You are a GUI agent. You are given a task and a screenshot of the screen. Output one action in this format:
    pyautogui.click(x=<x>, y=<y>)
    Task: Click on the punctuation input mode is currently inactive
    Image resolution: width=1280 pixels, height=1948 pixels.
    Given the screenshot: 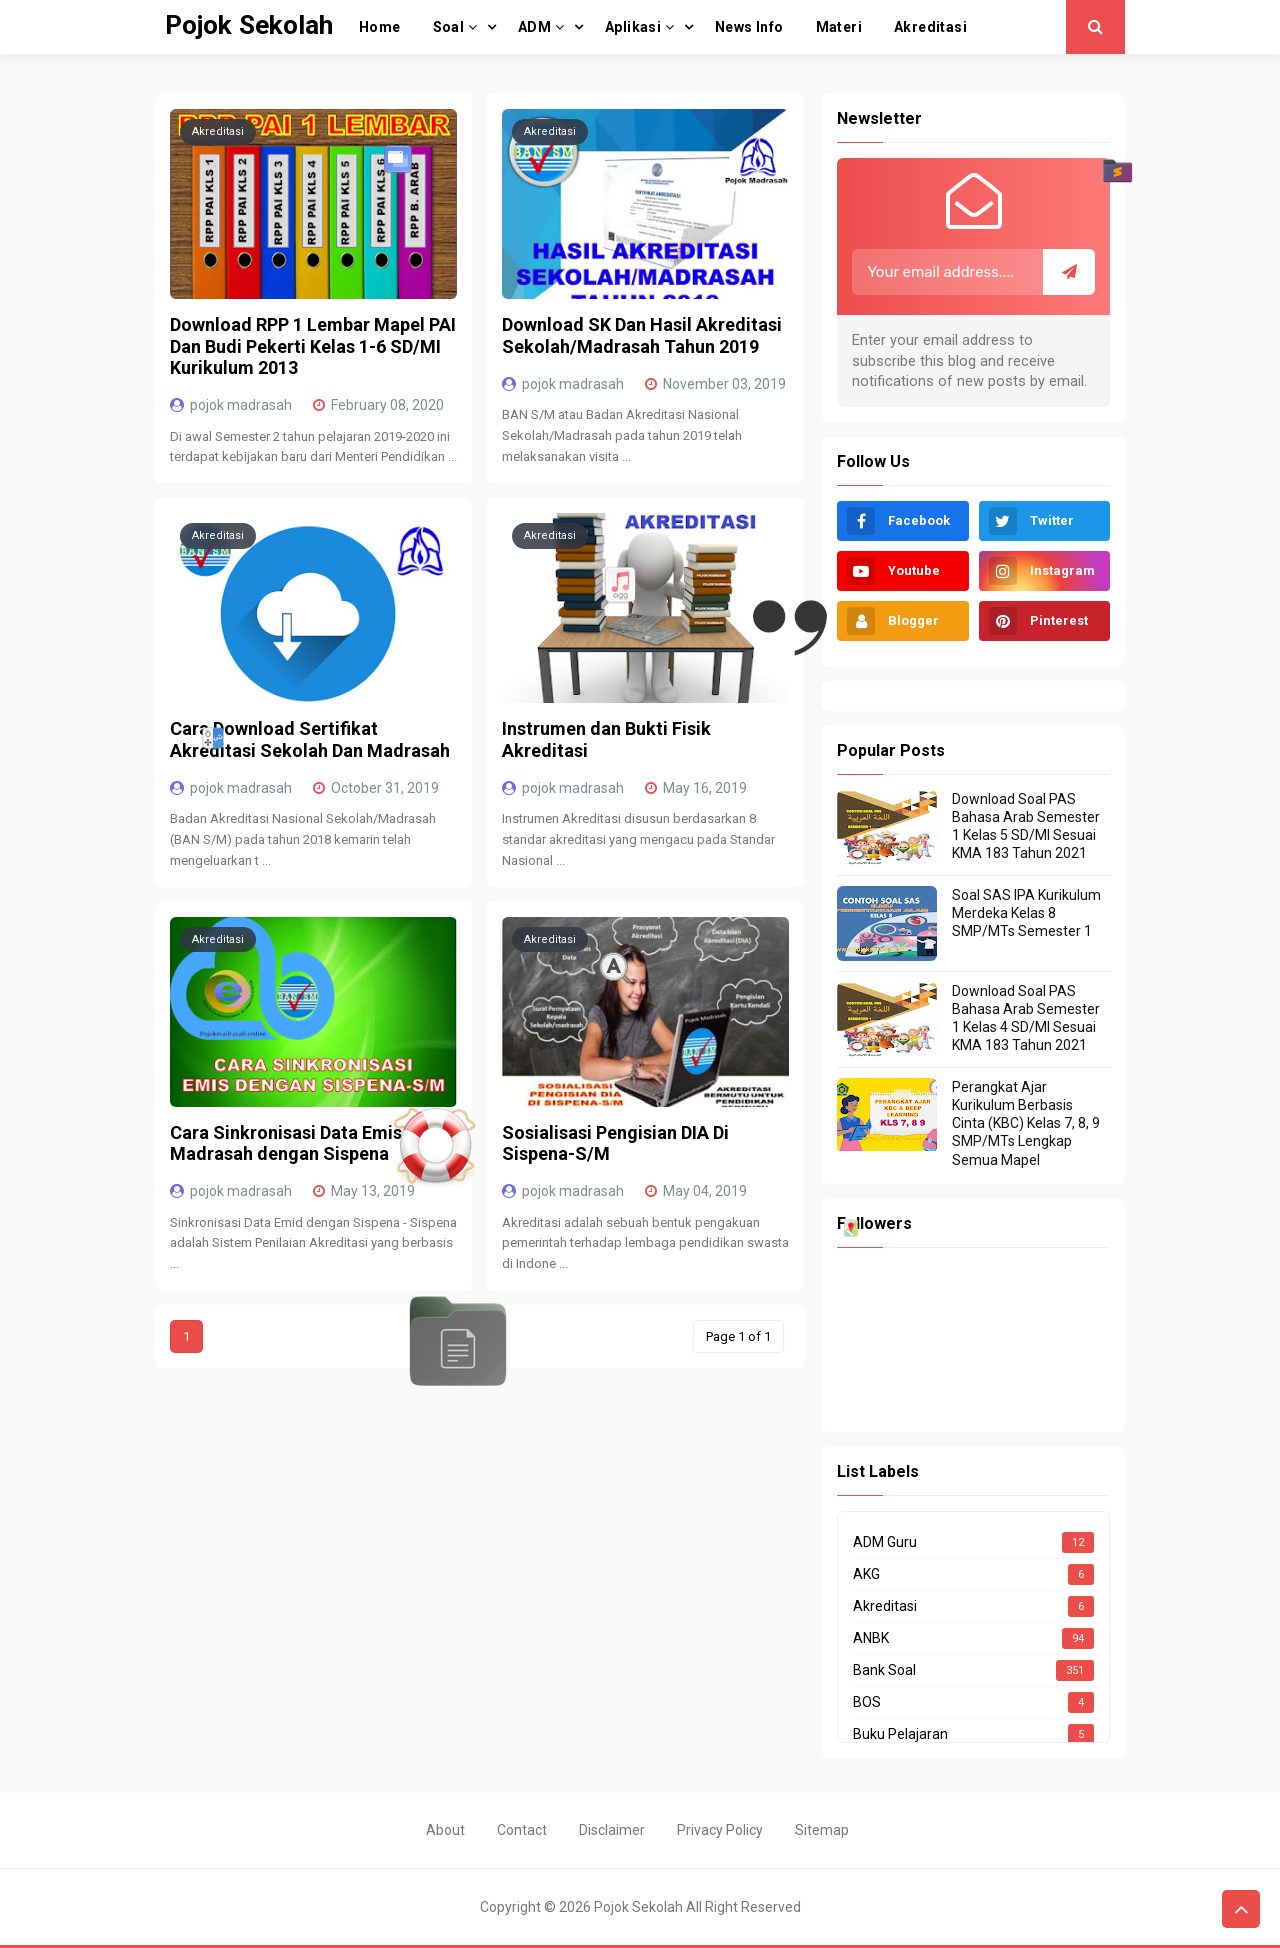 What is the action you would take?
    pyautogui.click(x=790, y=628)
    